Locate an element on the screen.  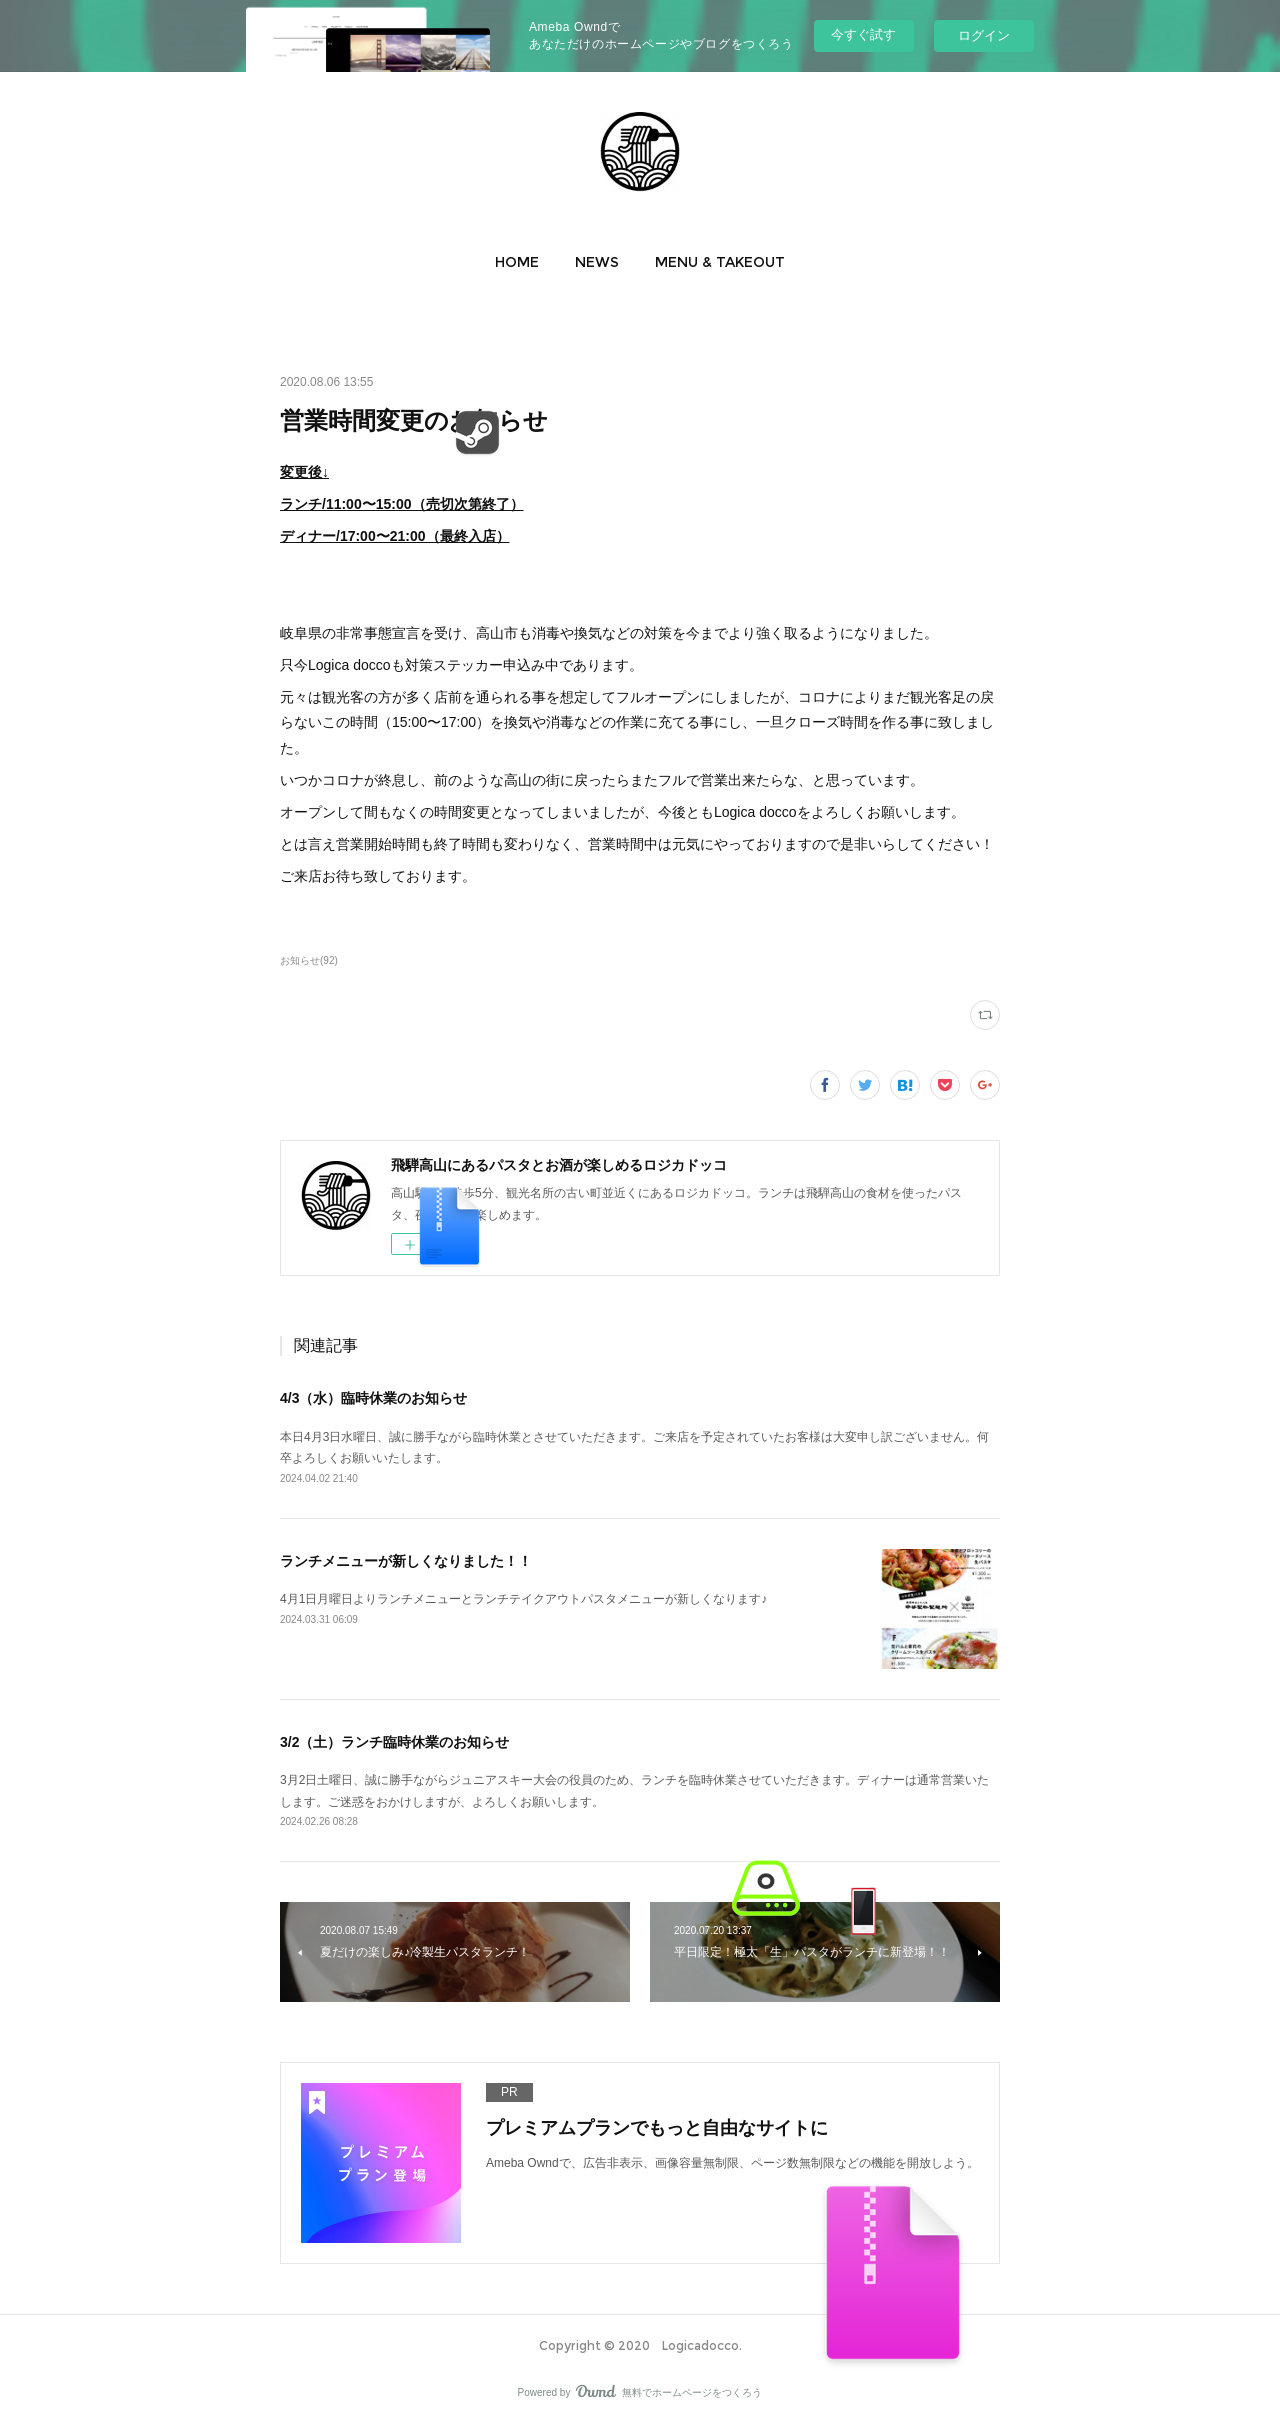
a compressed or archived software file is located at coordinates (449, 1227).